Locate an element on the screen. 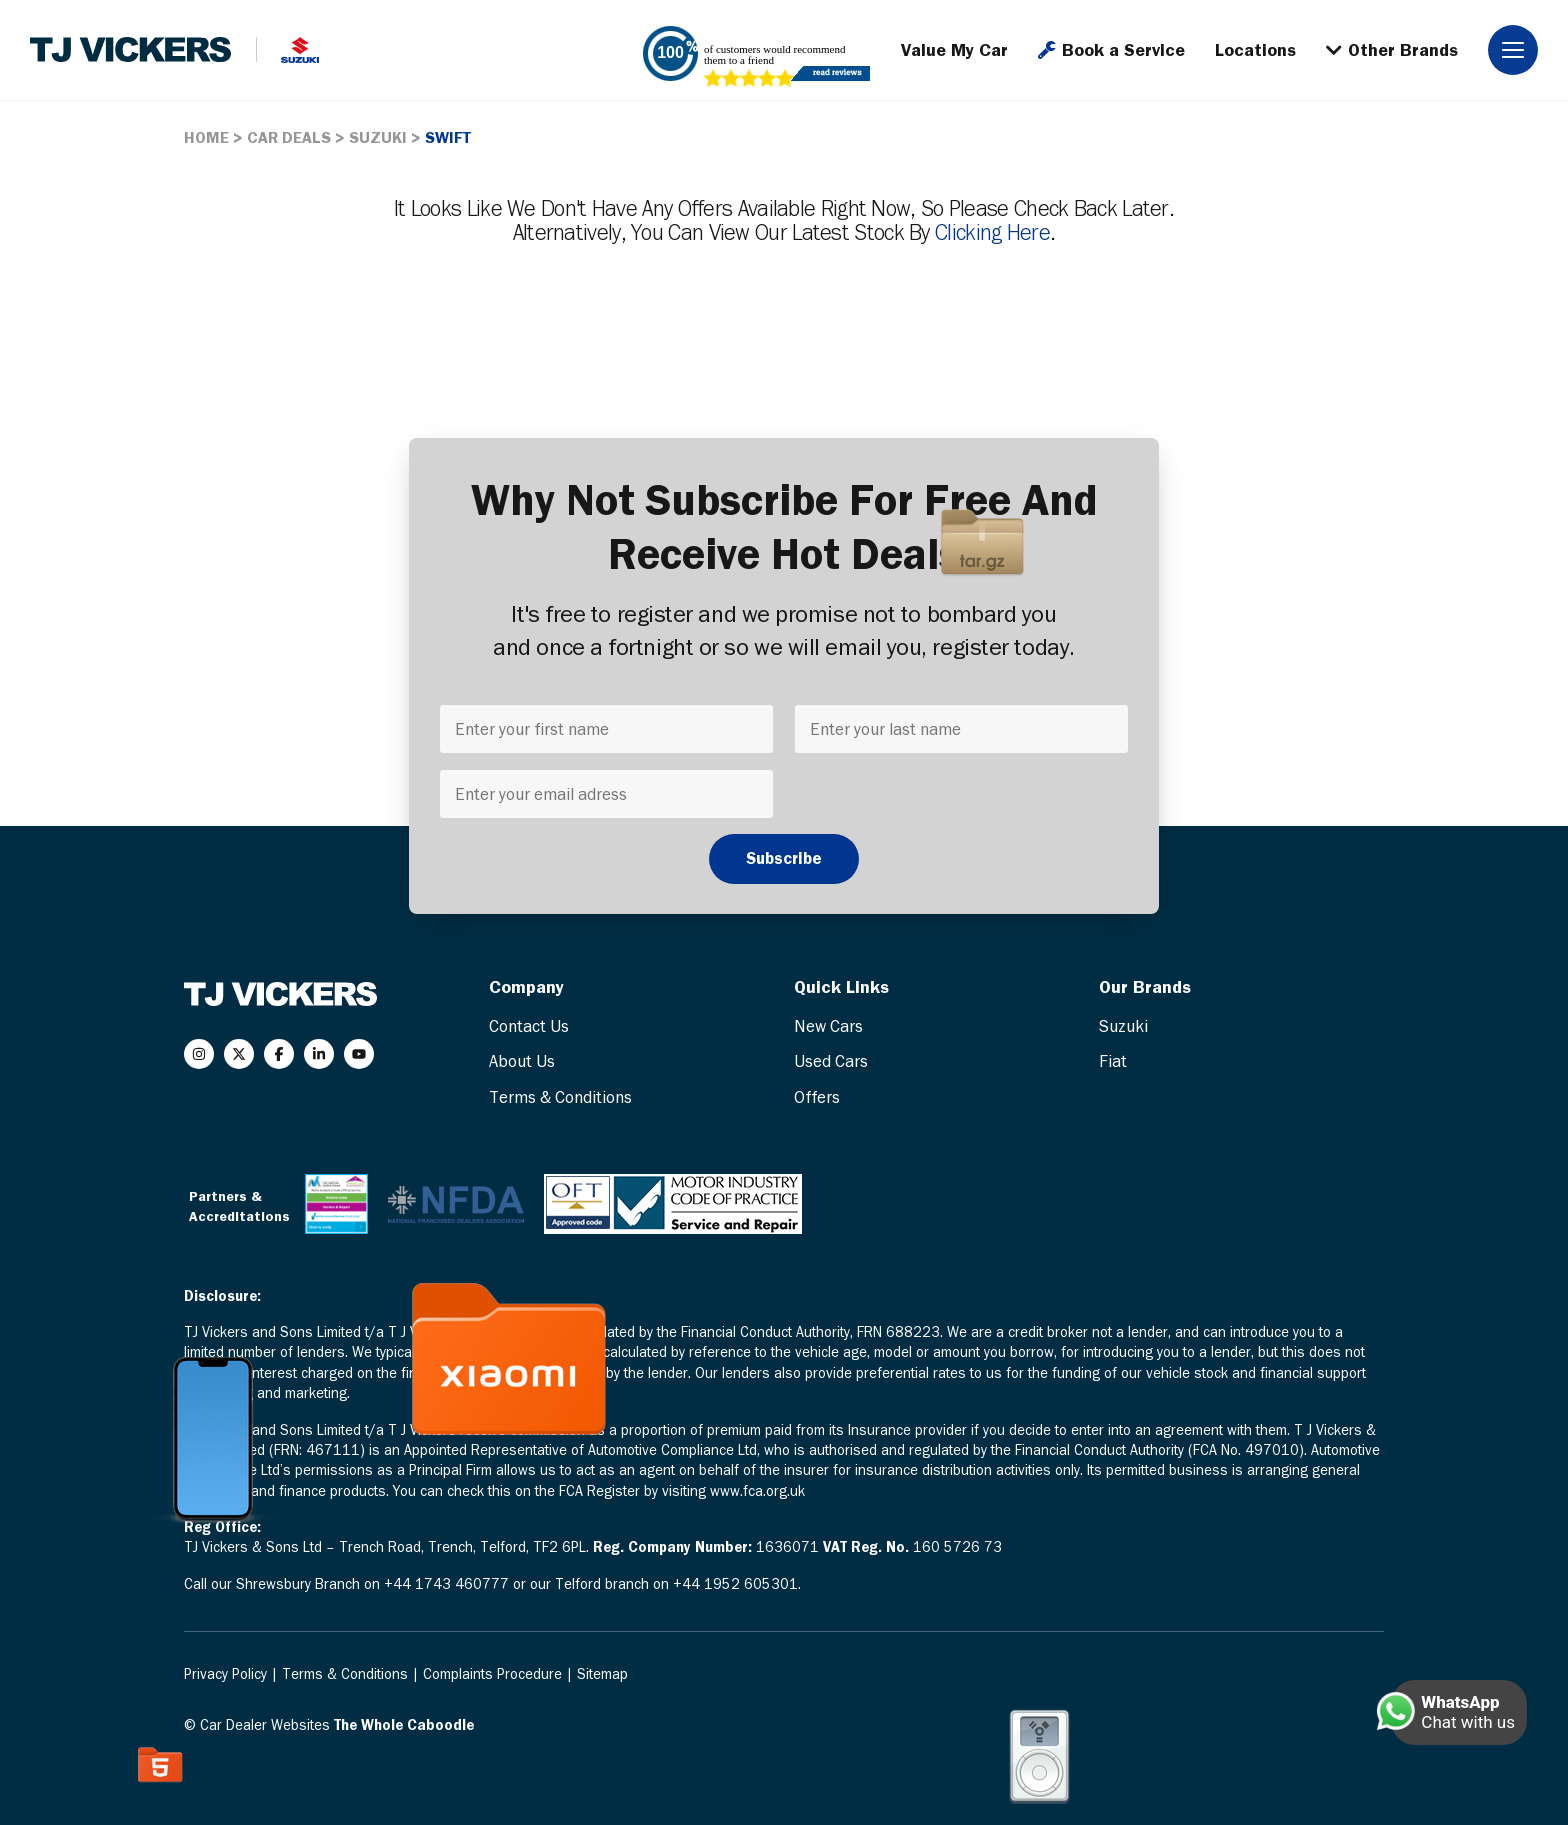 The image size is (1568, 1825). open folder containing HTML files is located at coordinates (160, 1766).